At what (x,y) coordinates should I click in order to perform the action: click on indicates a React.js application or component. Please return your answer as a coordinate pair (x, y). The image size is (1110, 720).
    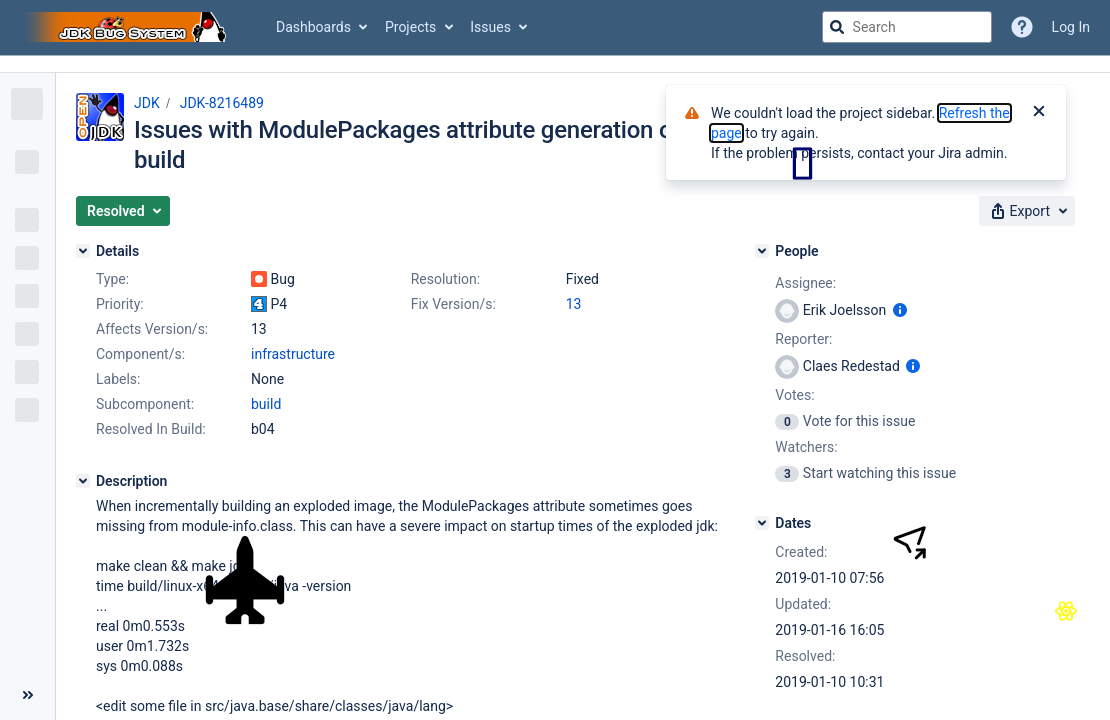
    Looking at the image, I should click on (1066, 611).